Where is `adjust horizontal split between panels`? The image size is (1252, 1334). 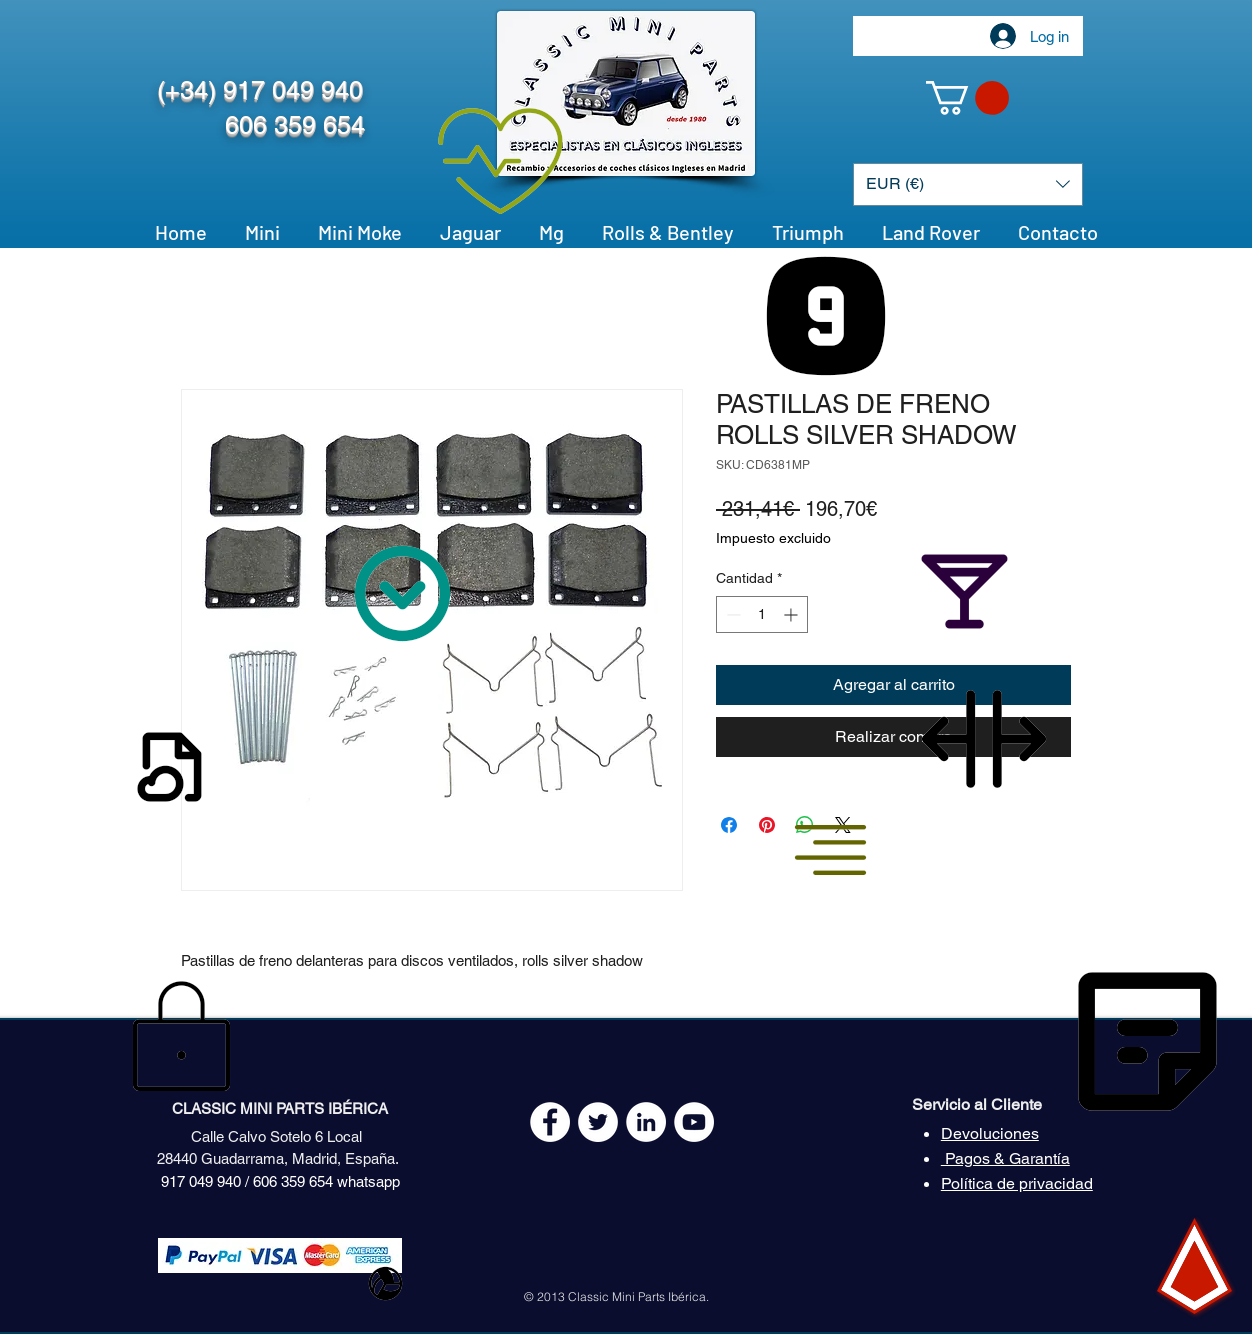 adjust horizontal split between panels is located at coordinates (984, 739).